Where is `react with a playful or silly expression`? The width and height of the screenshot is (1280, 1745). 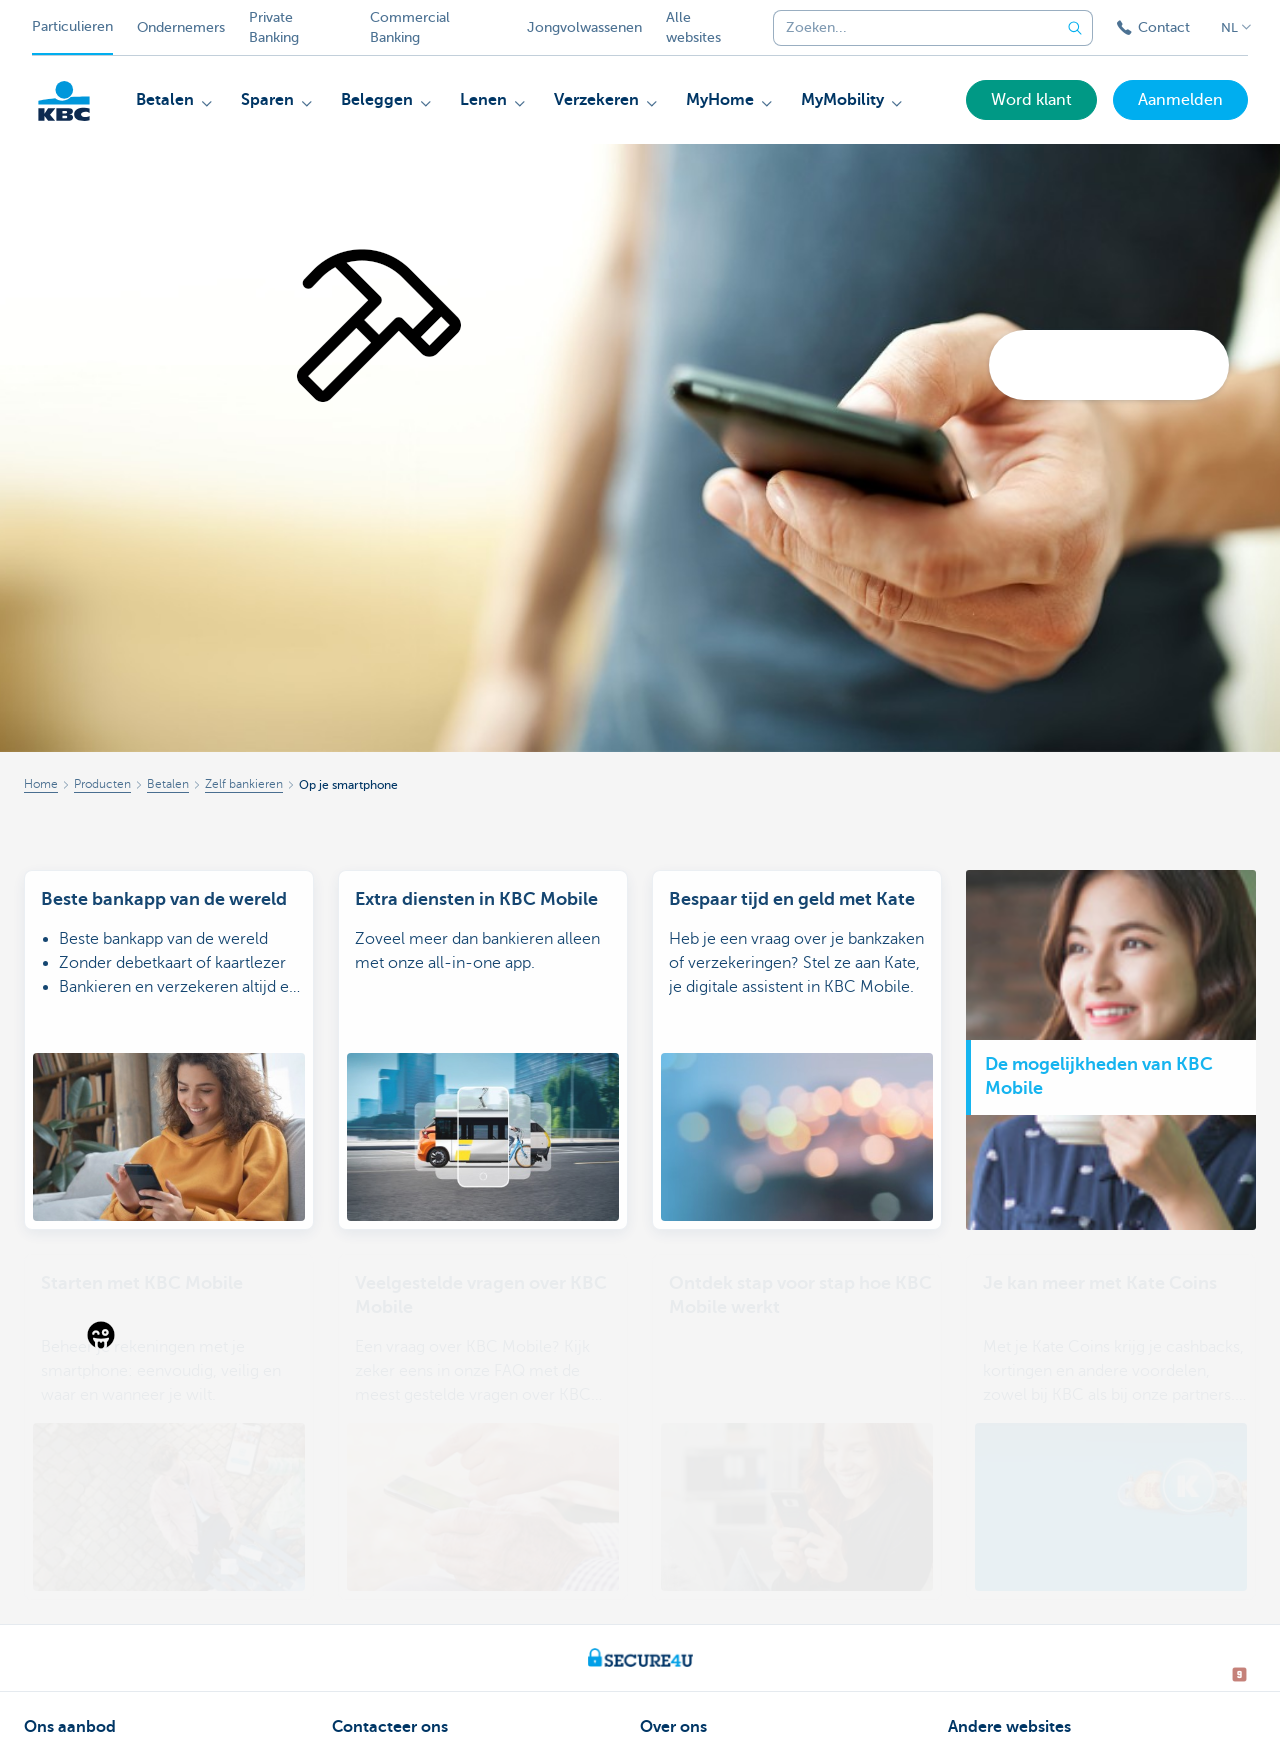
react with a playful or silly expression is located at coordinates (101, 1335).